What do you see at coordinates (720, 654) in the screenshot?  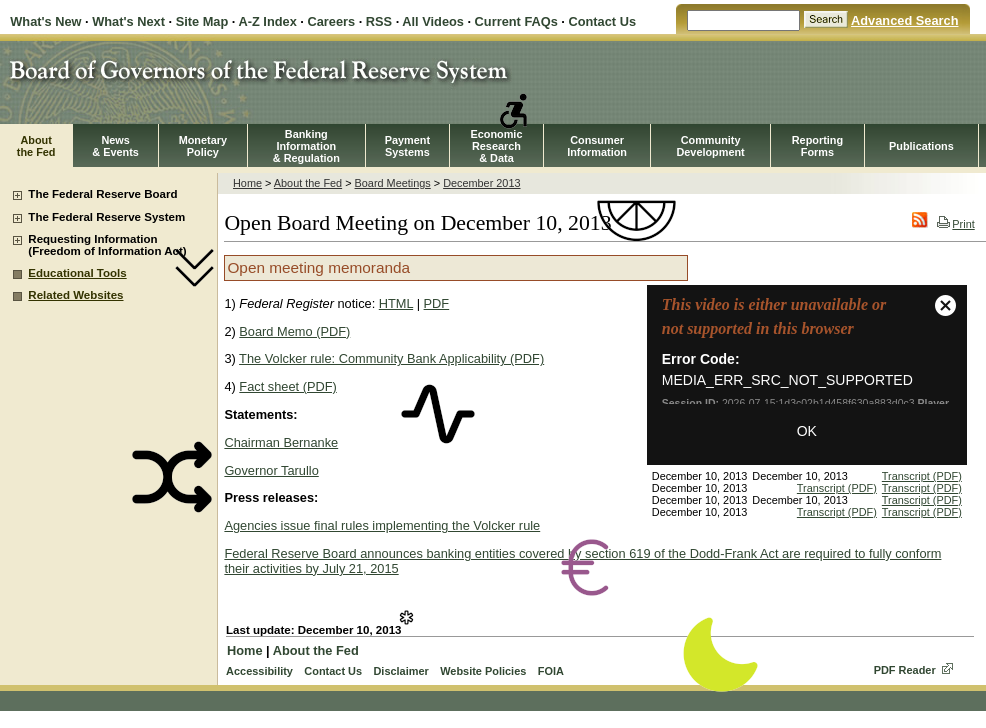 I see `switch to dark mode` at bounding box center [720, 654].